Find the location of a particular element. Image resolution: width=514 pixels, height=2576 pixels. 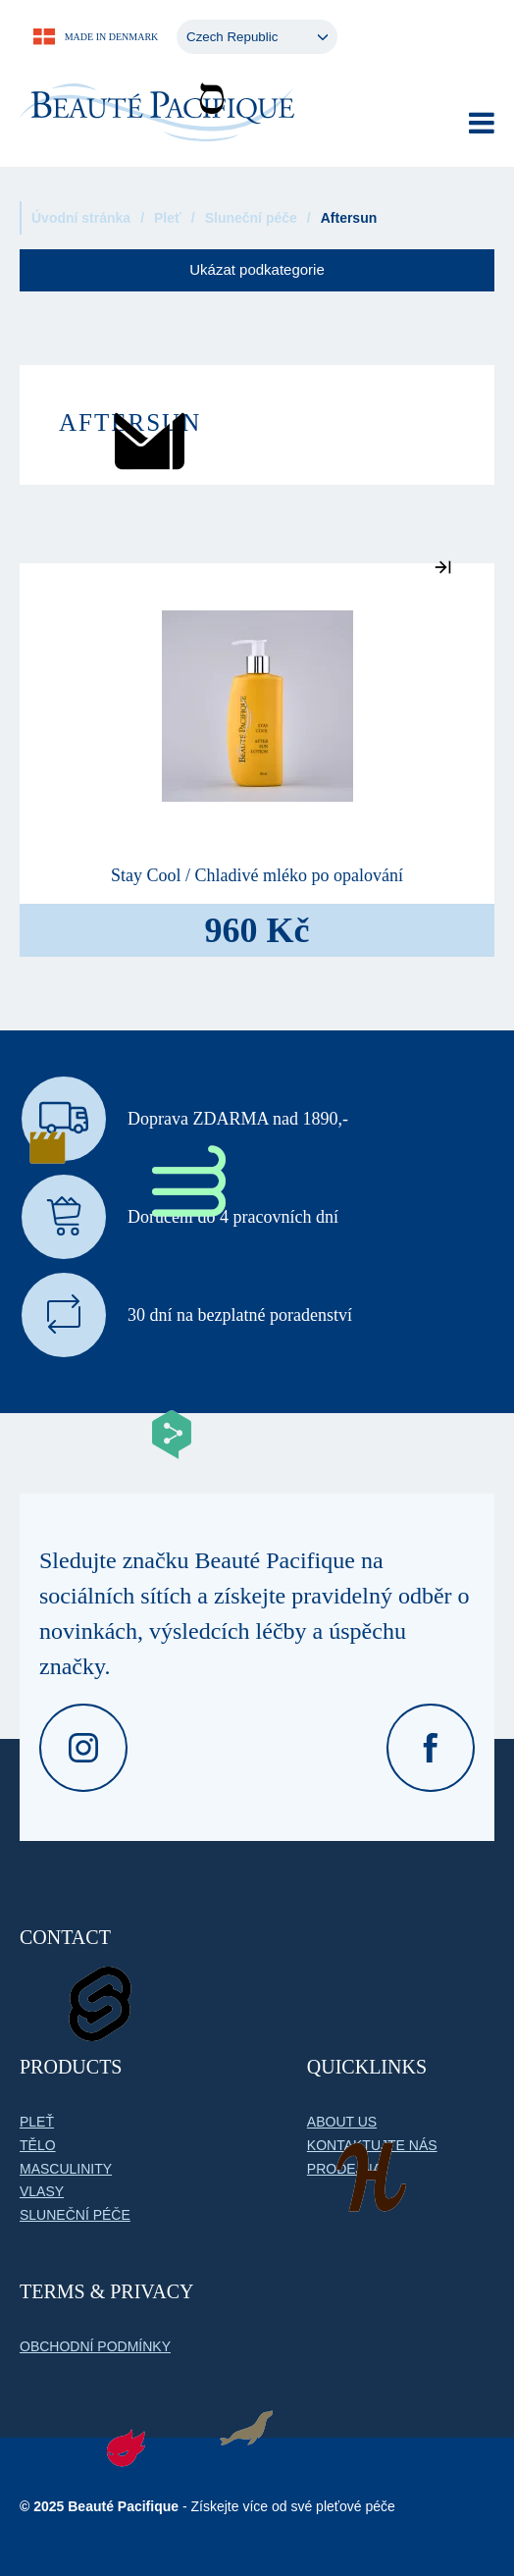

svelte framework logo is located at coordinates (100, 2004).